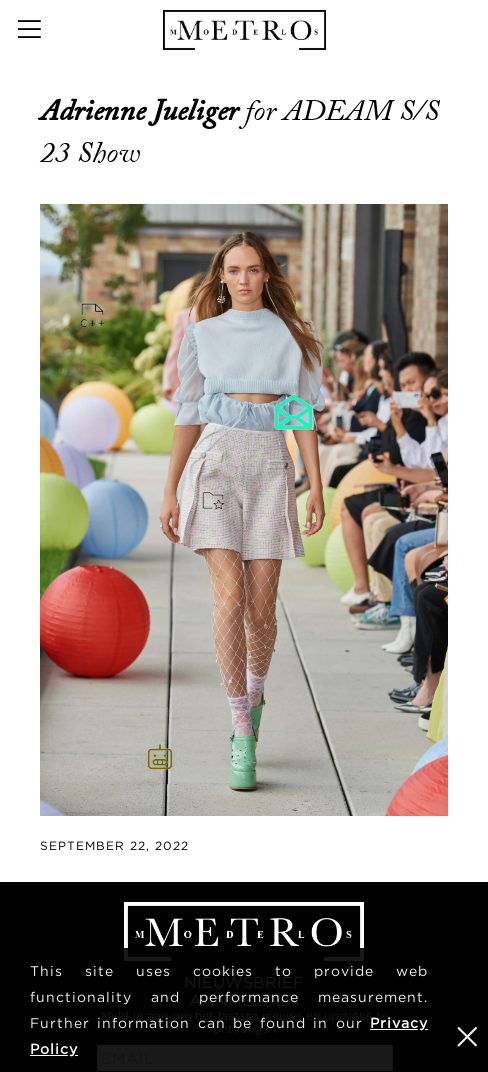  Describe the element at coordinates (92, 316) in the screenshot. I see `open a C++ source file` at that location.